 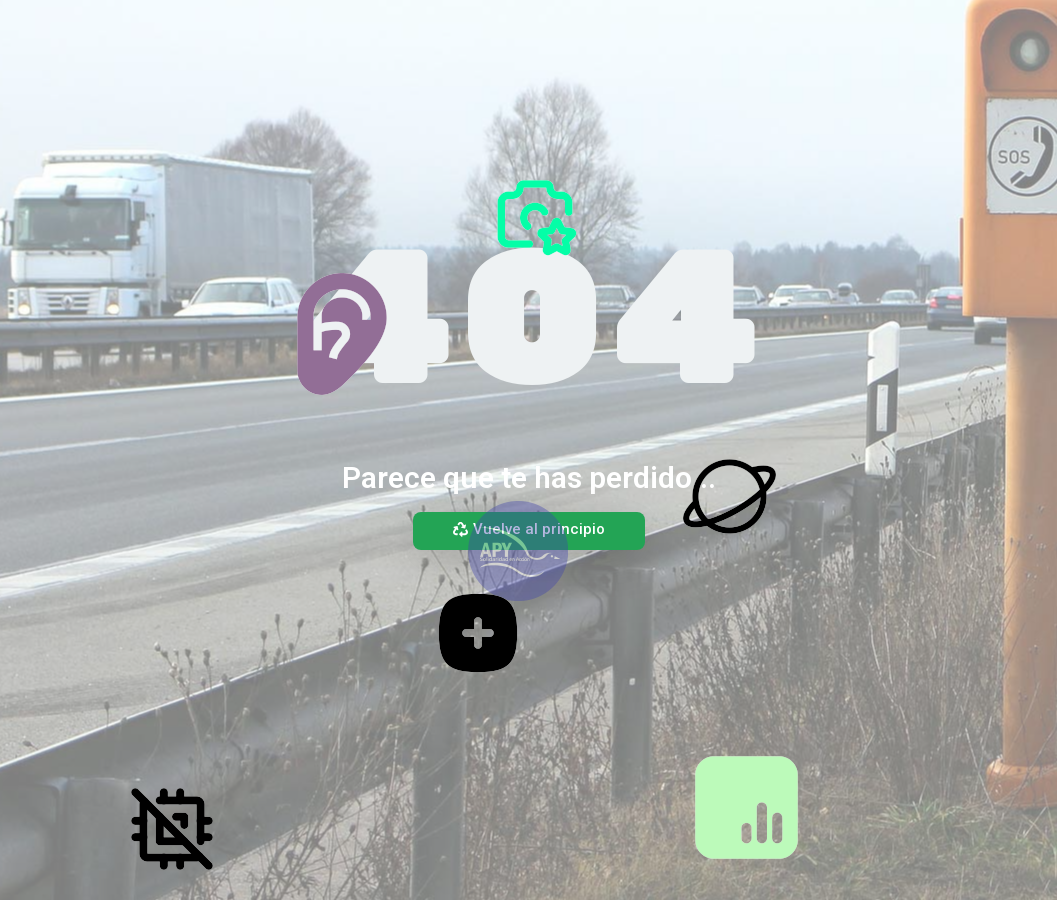 I want to click on indicates processor or CPU is disabled, so click(x=172, y=829).